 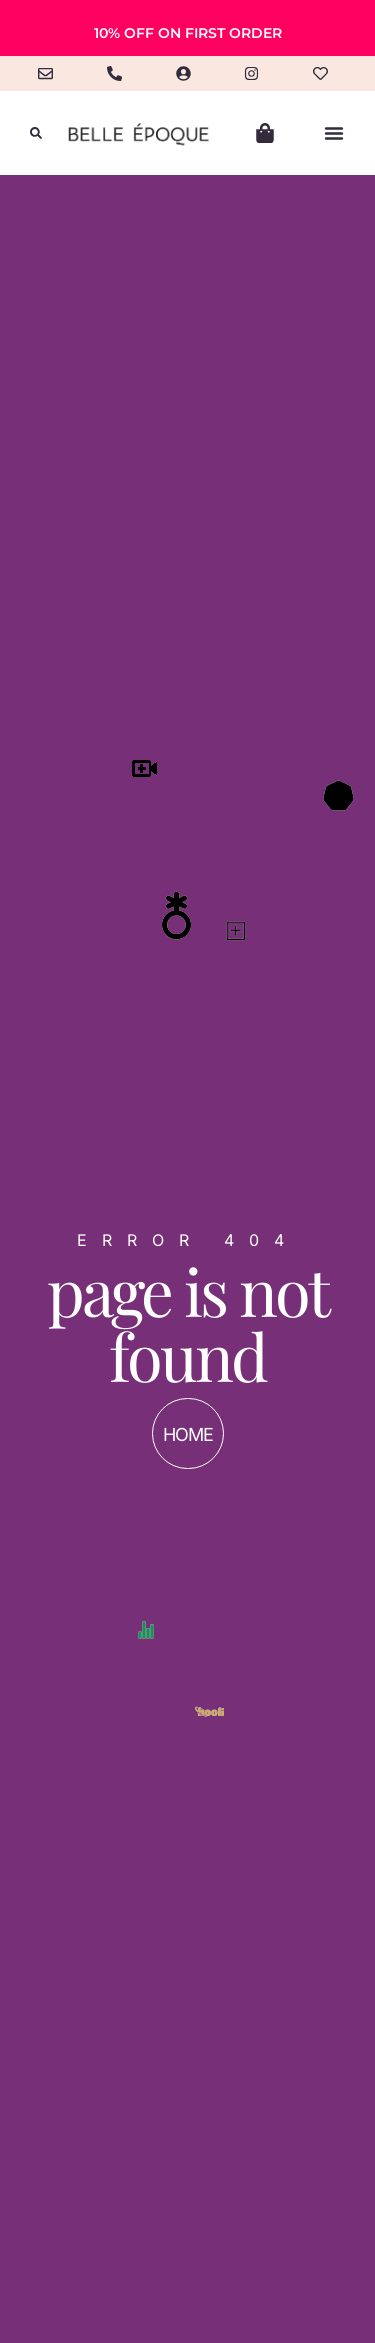 I want to click on hooli company logo, so click(x=209, y=1711).